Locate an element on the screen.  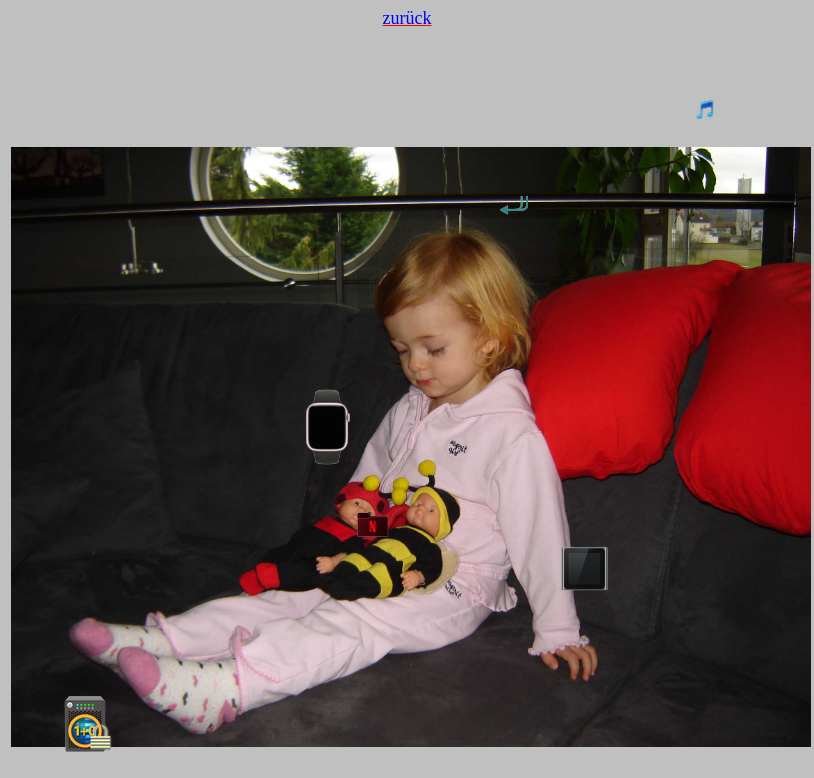
access your music library is located at coordinates (705, 109).